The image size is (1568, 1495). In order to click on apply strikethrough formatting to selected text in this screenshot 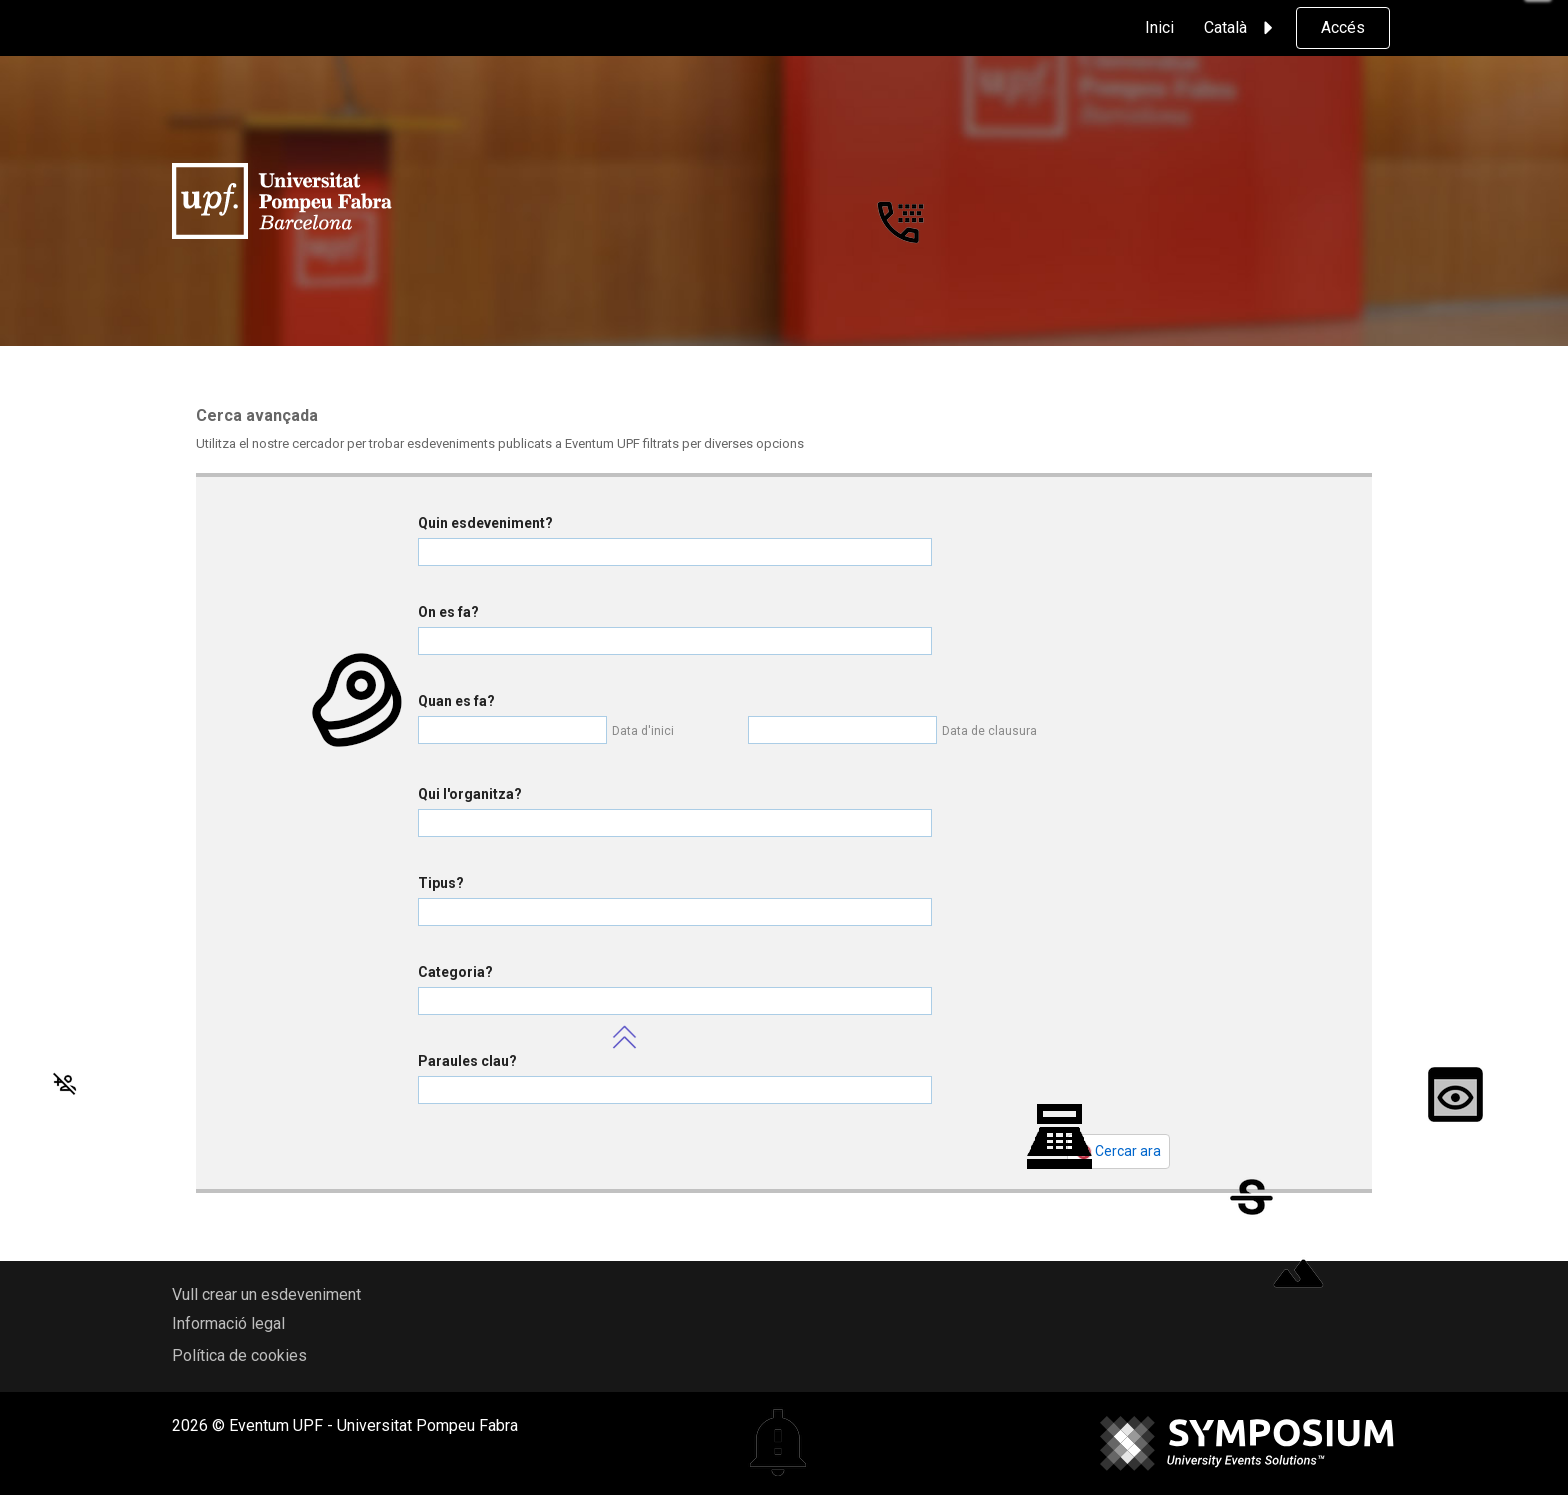, I will do `click(1251, 1200)`.